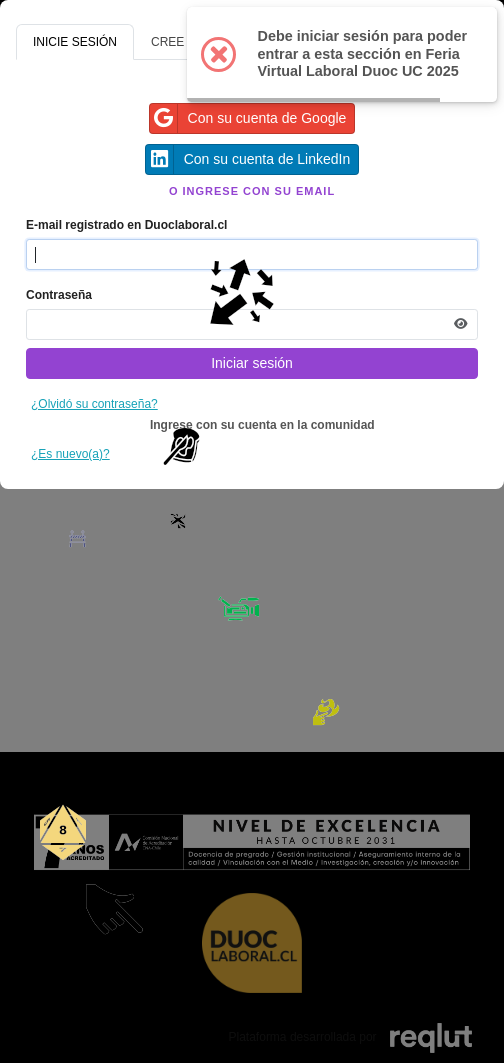  I want to click on indicates a "hot" or trending item, so click(326, 712).